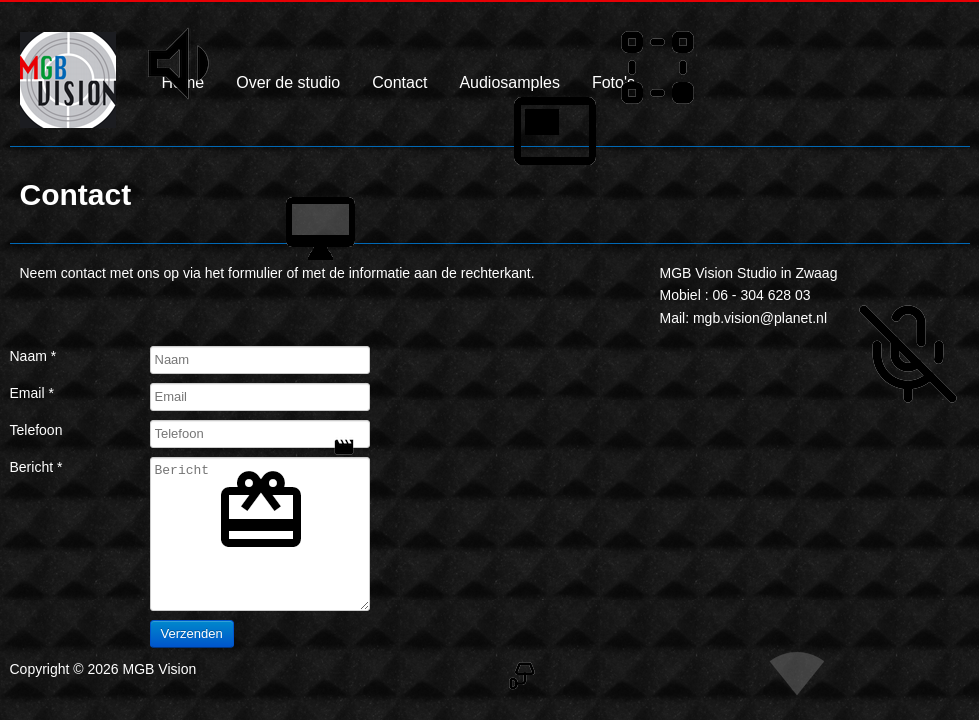 The image size is (979, 720). I want to click on switch to desktop view, so click(320, 228).